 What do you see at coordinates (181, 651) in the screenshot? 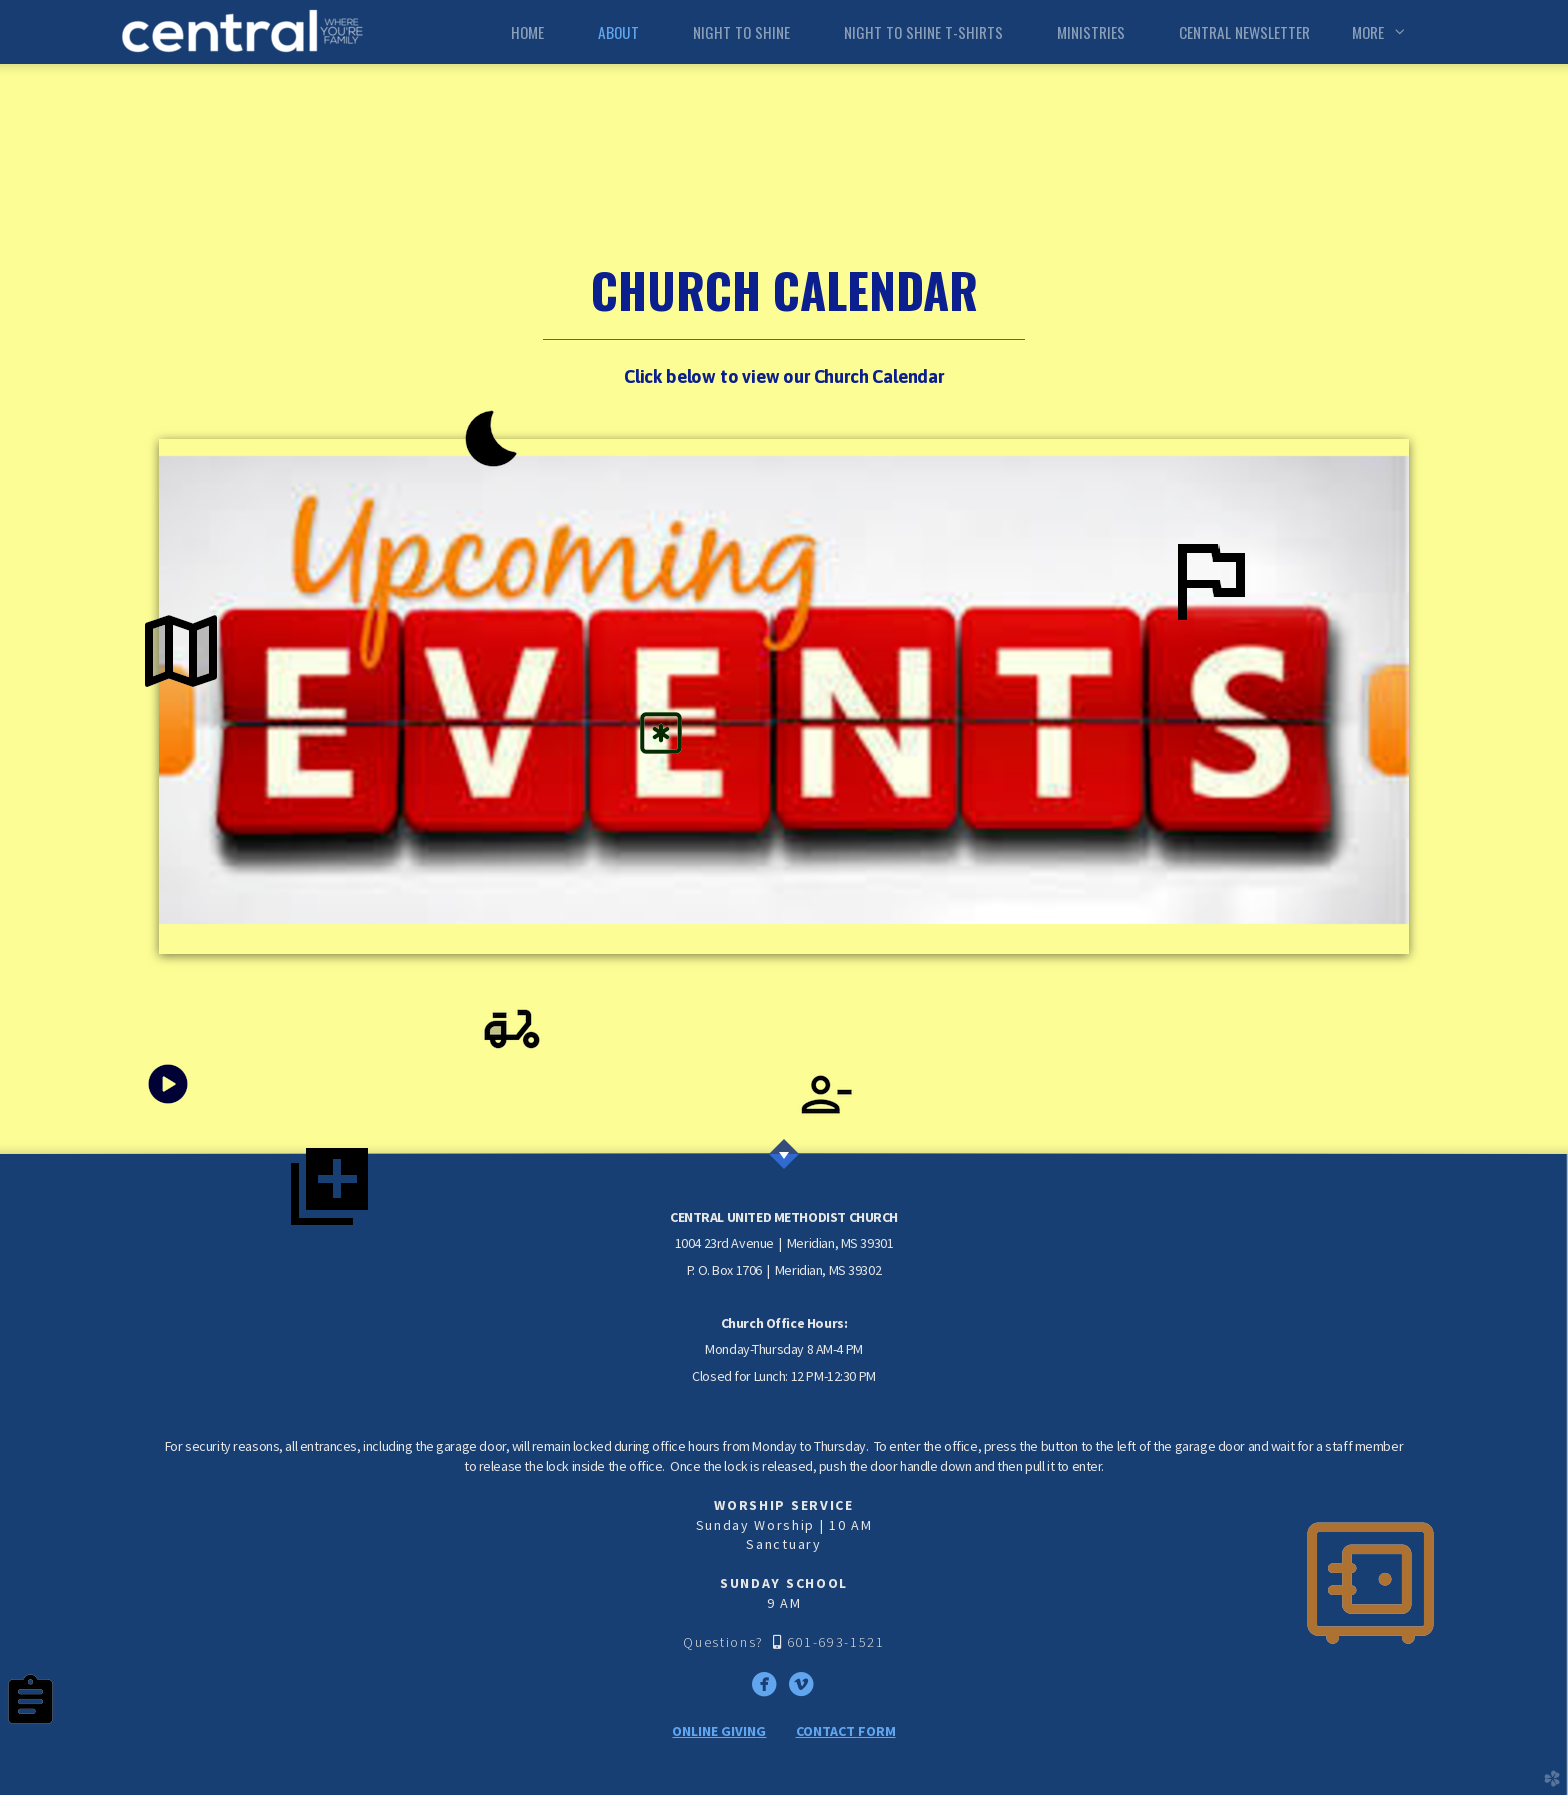
I see `open map view` at bounding box center [181, 651].